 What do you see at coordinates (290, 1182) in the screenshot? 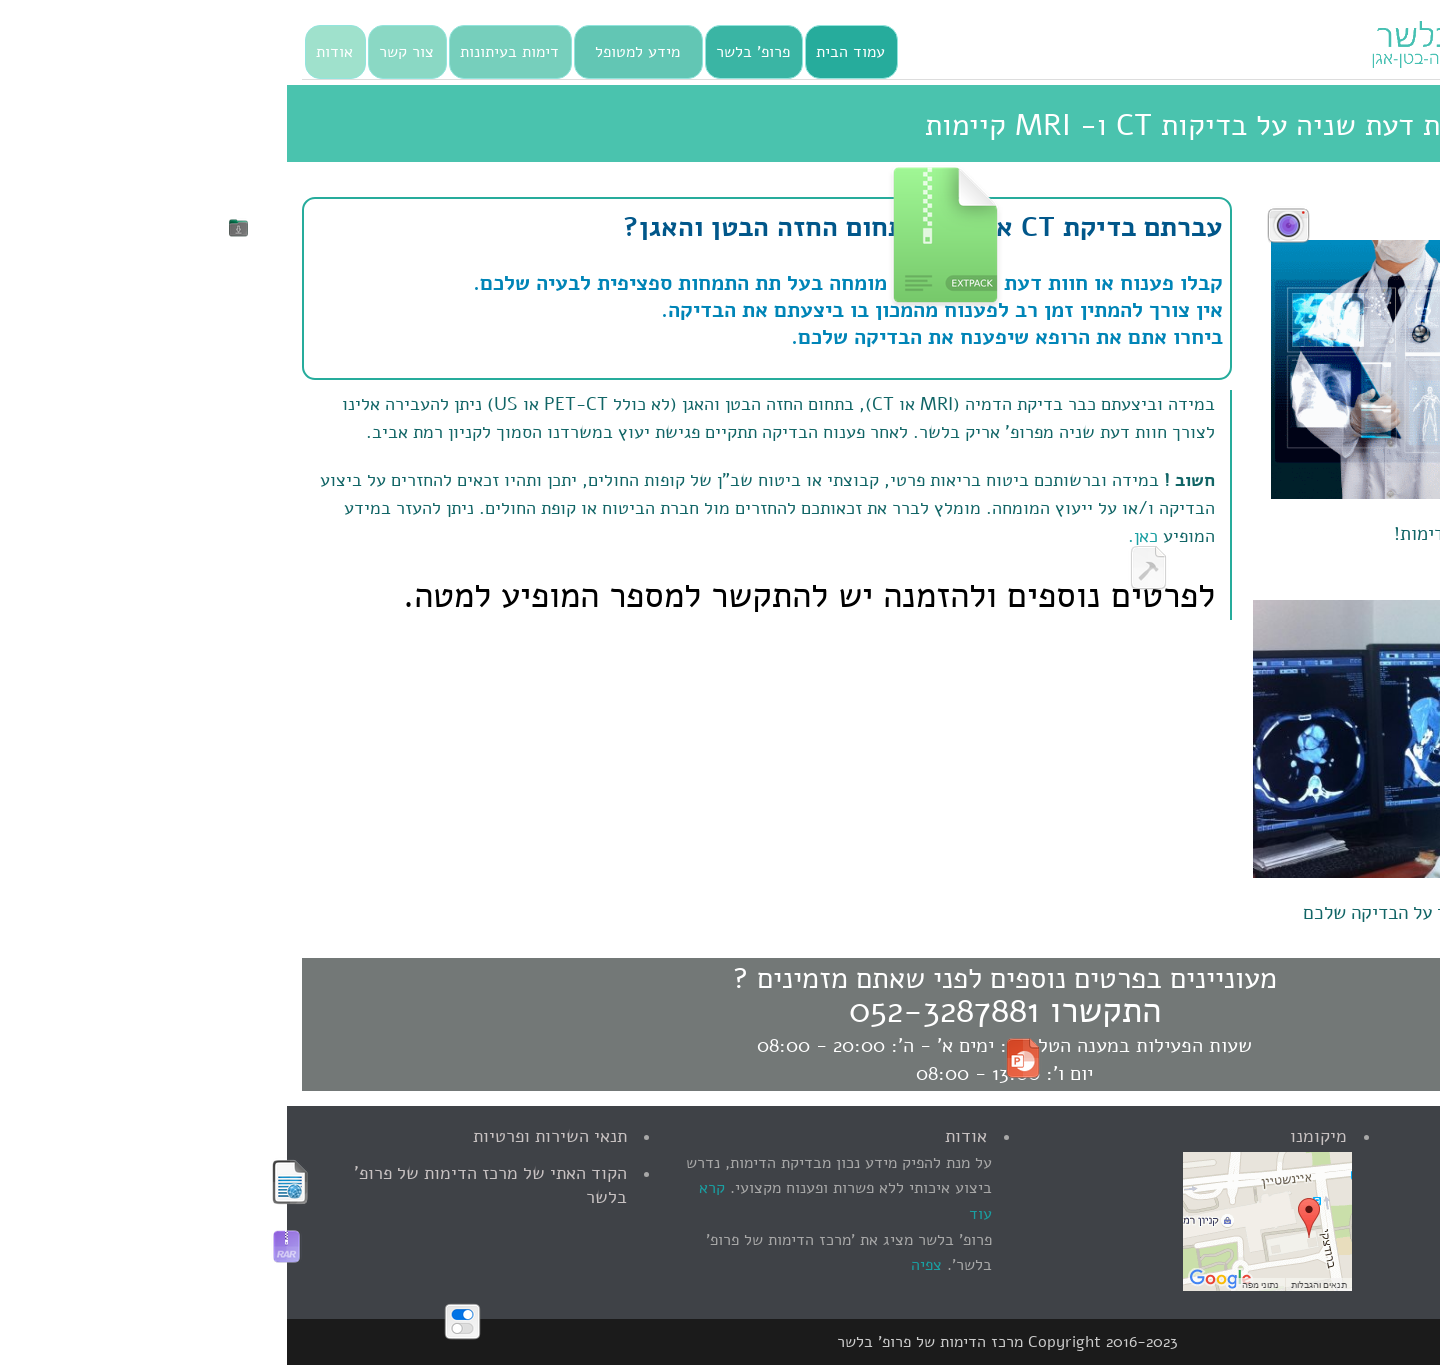
I see `open a libreoffice web document` at bounding box center [290, 1182].